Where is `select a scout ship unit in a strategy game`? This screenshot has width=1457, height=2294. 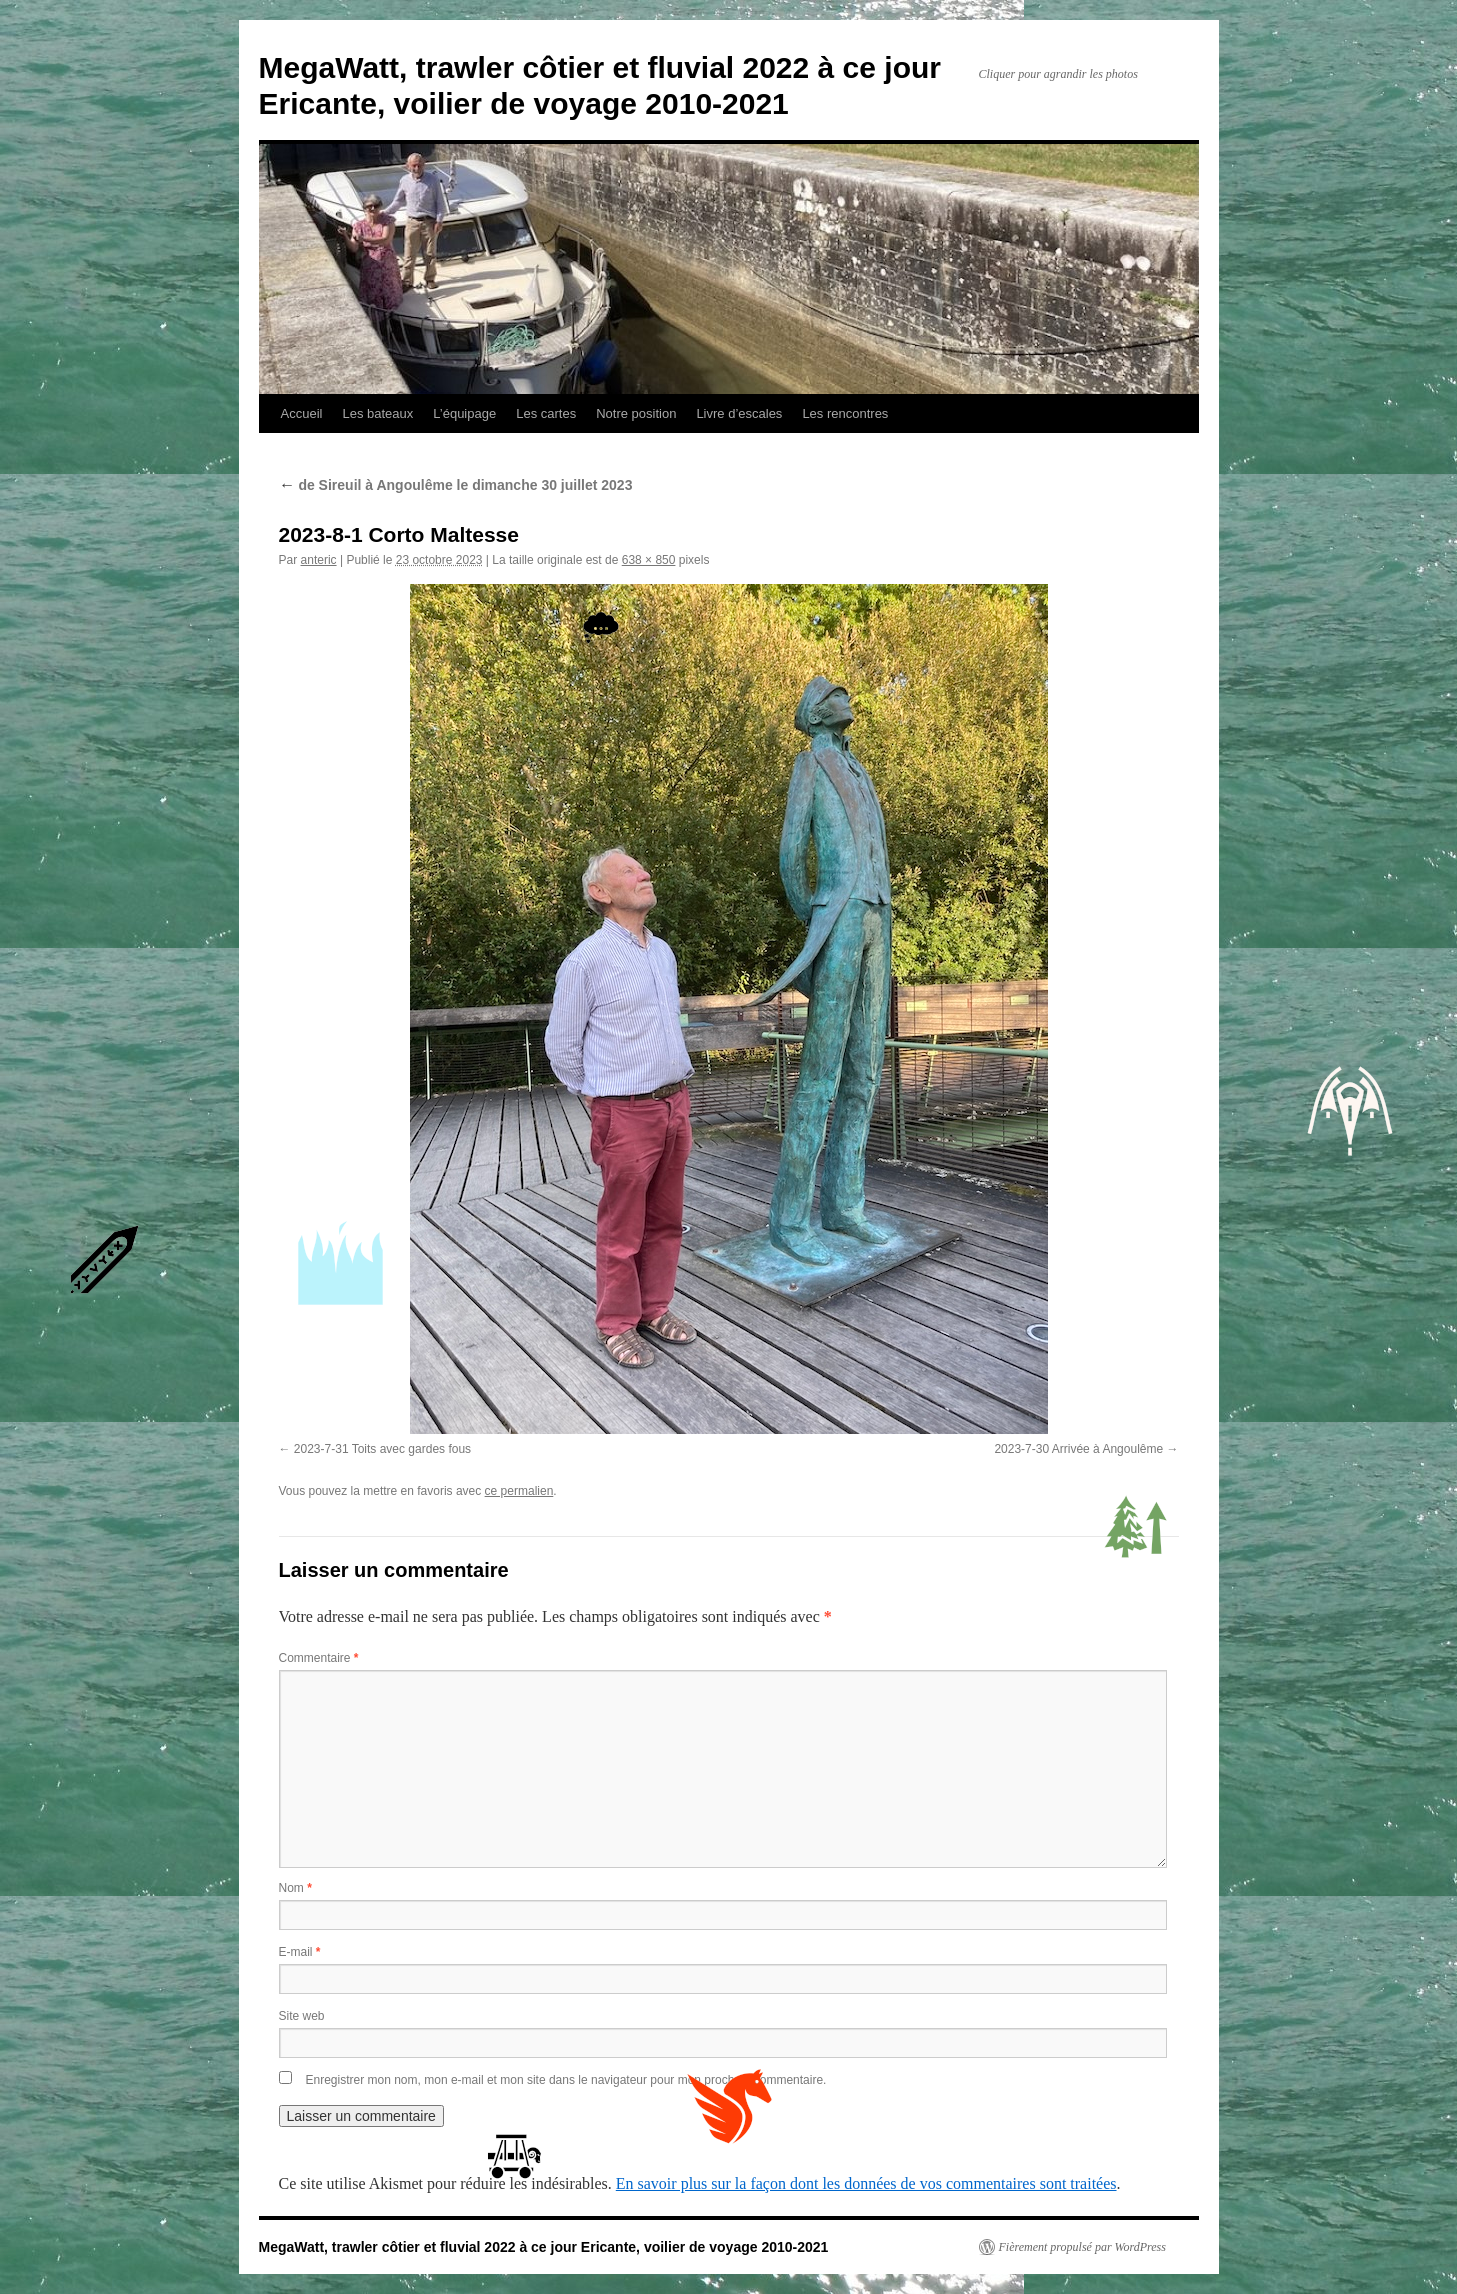
select a scout ship unit in a strategy game is located at coordinates (1350, 1111).